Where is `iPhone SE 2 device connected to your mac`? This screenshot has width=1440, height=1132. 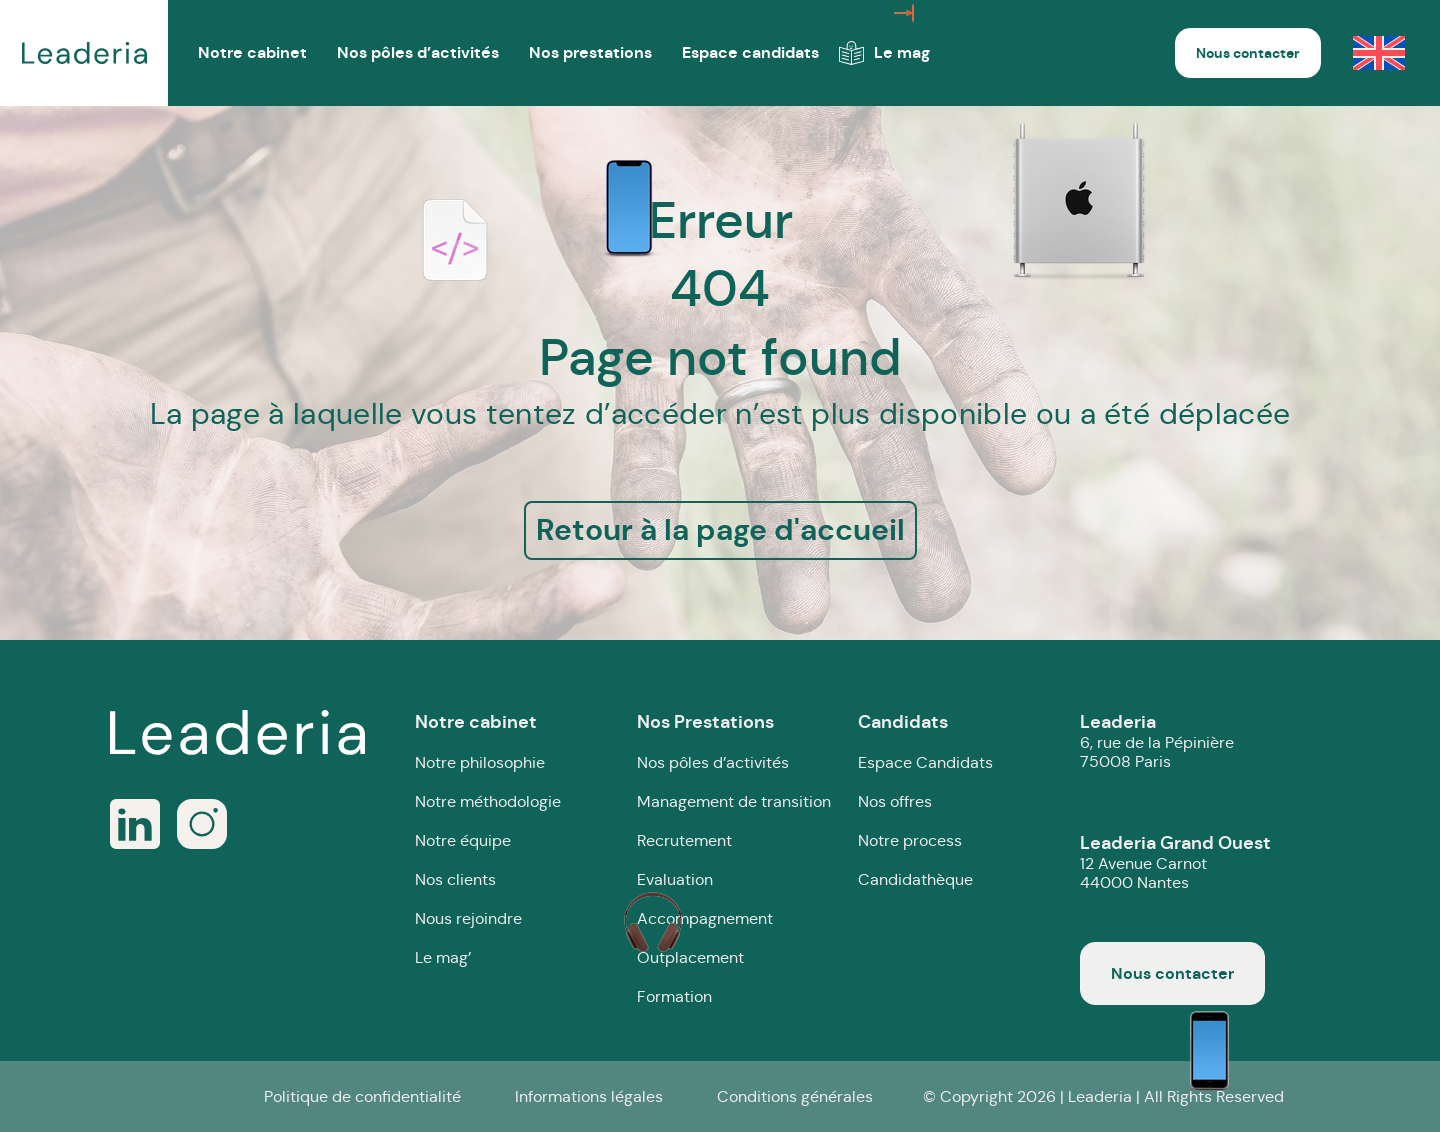
iPhone SE 2 device connected to your mac is located at coordinates (1209, 1051).